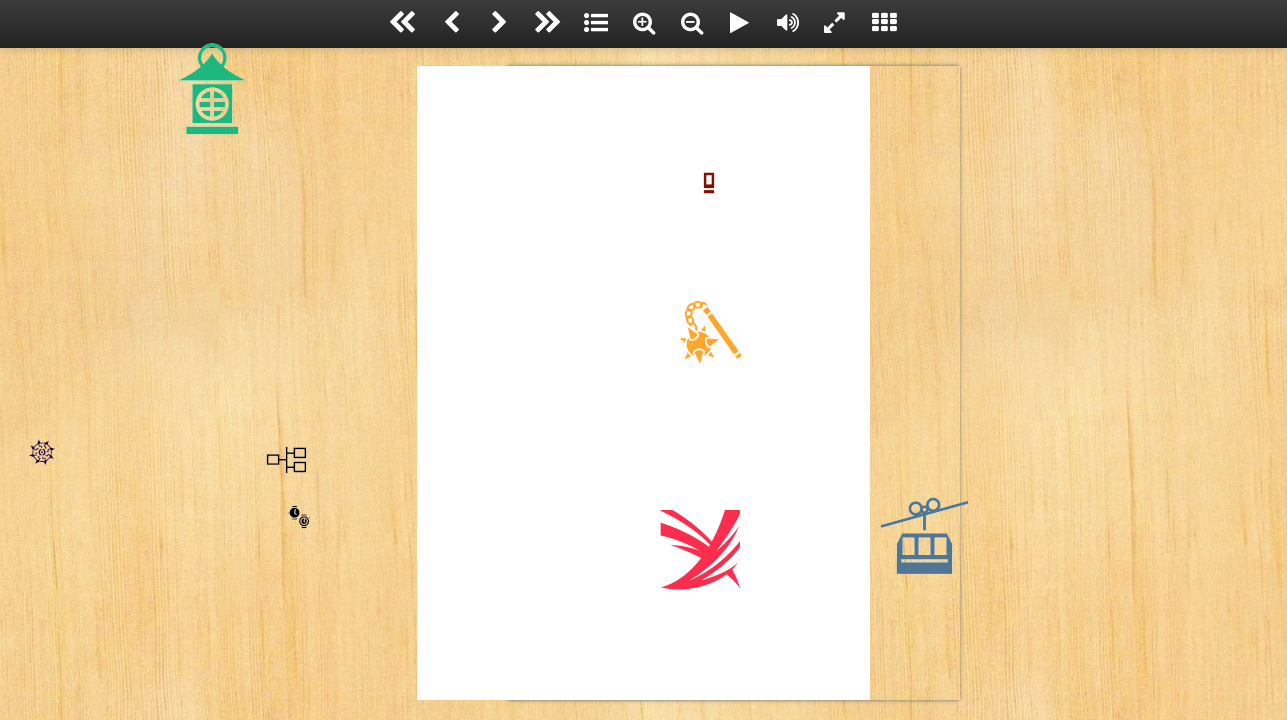 This screenshot has width=1287, height=720. Describe the element at coordinates (299, 517) in the screenshot. I see `sync time across multiple devices` at that location.